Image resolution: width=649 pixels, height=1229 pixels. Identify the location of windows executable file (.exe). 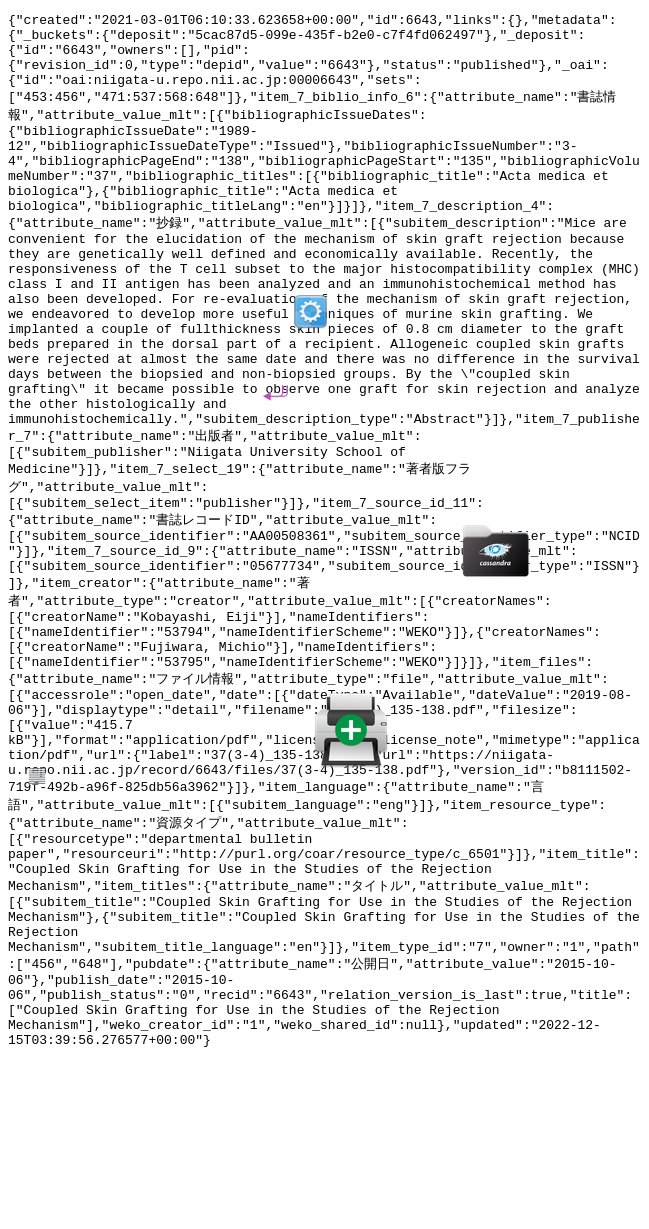
(310, 311).